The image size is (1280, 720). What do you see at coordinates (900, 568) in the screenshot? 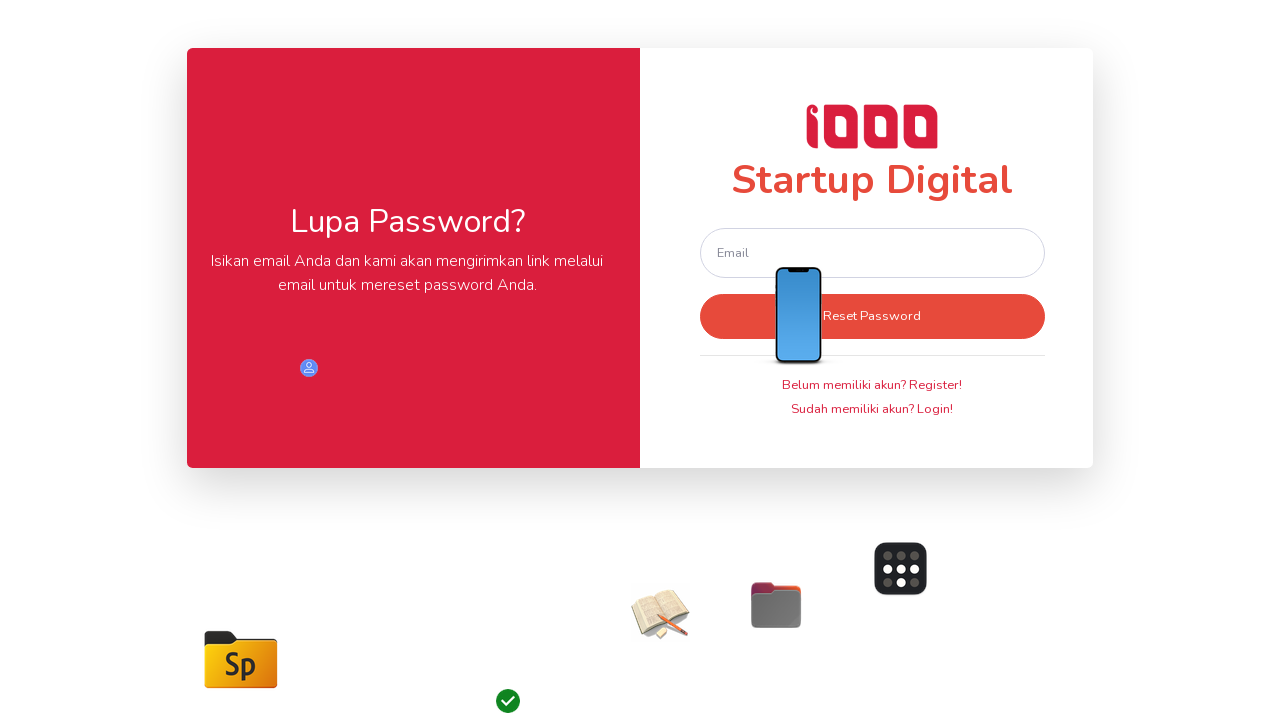
I see `open Tailscale VPN settings` at bounding box center [900, 568].